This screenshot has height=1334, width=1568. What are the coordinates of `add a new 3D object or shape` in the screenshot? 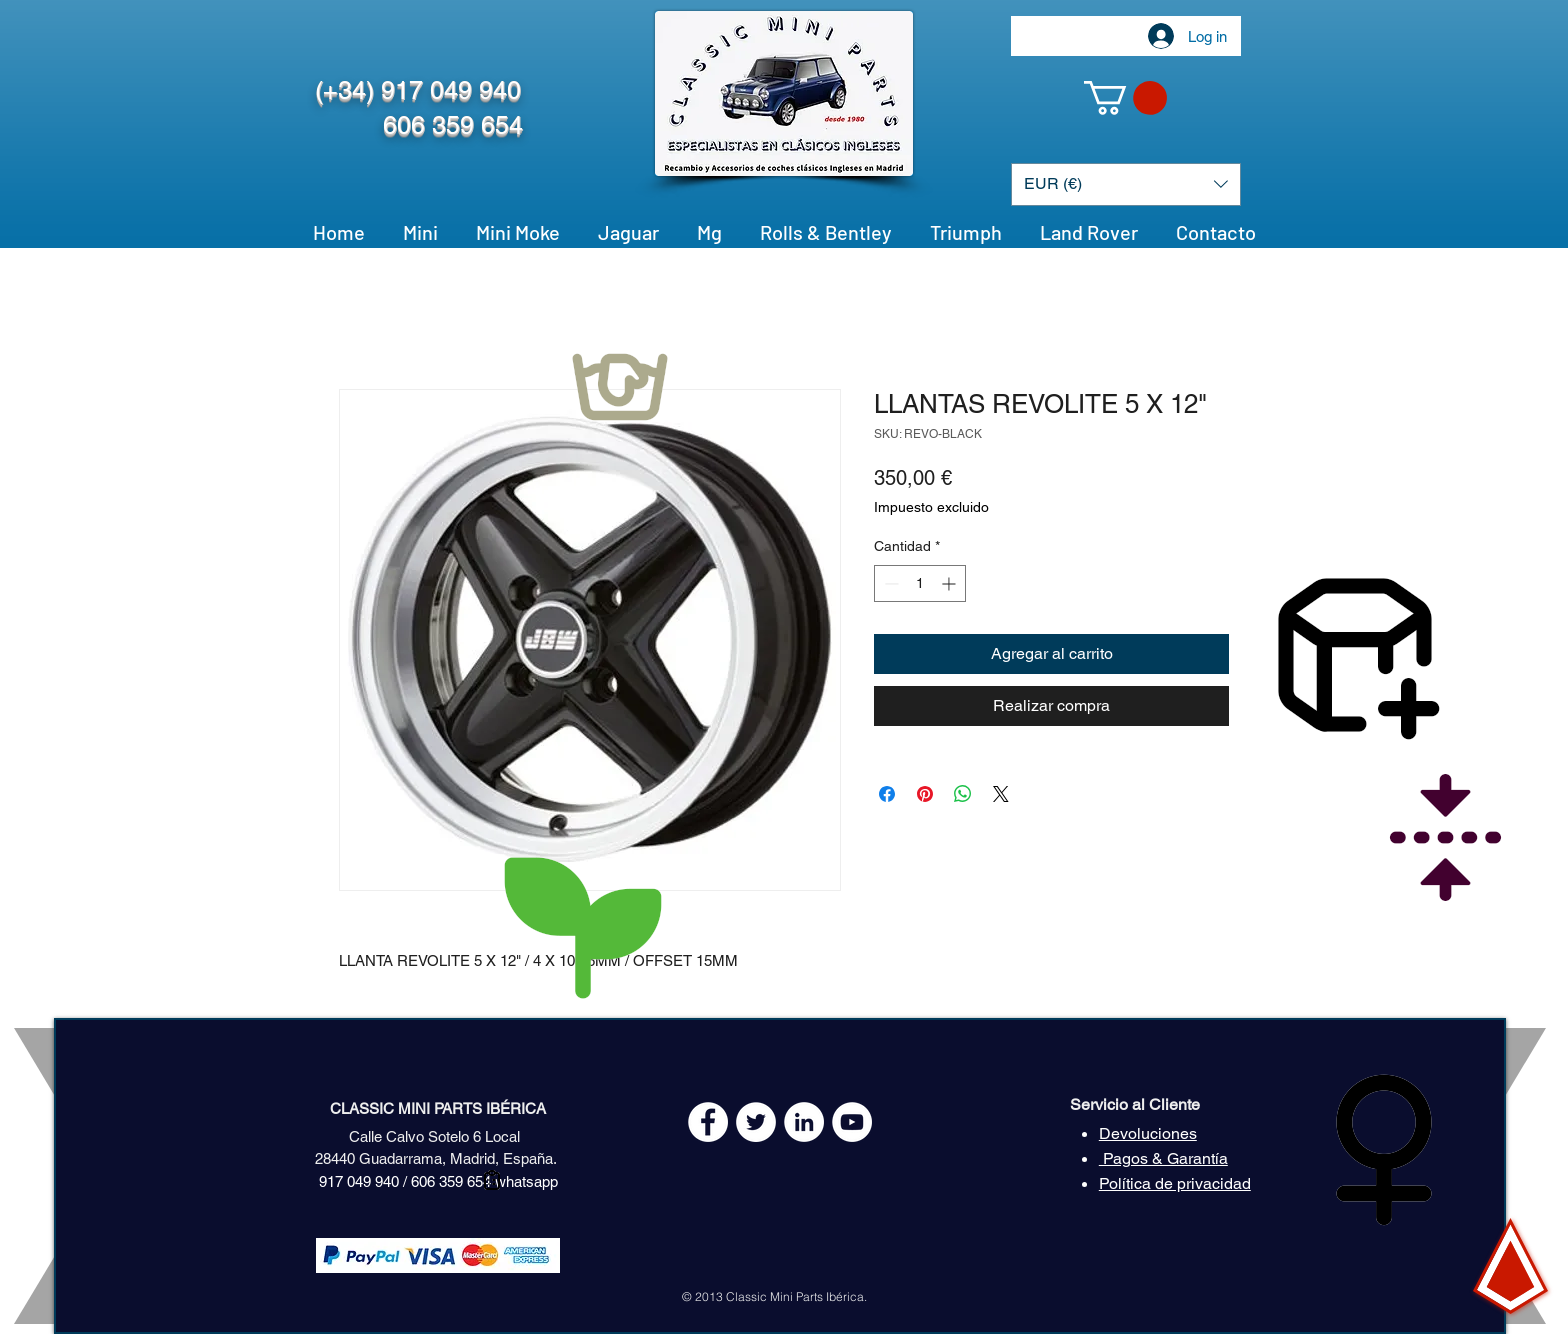 It's located at (1355, 655).